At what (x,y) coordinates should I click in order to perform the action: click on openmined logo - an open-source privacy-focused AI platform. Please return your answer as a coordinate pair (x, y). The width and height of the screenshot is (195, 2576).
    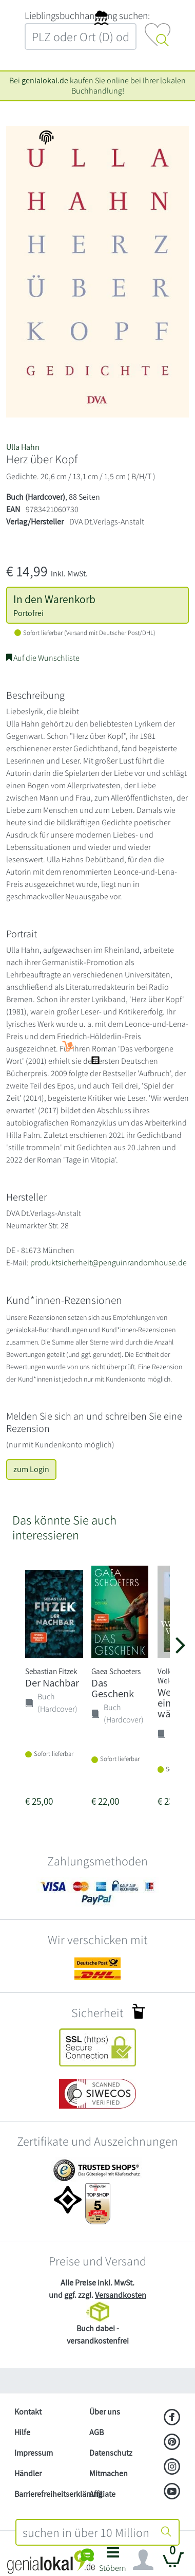
    Looking at the image, I should click on (68, 2200).